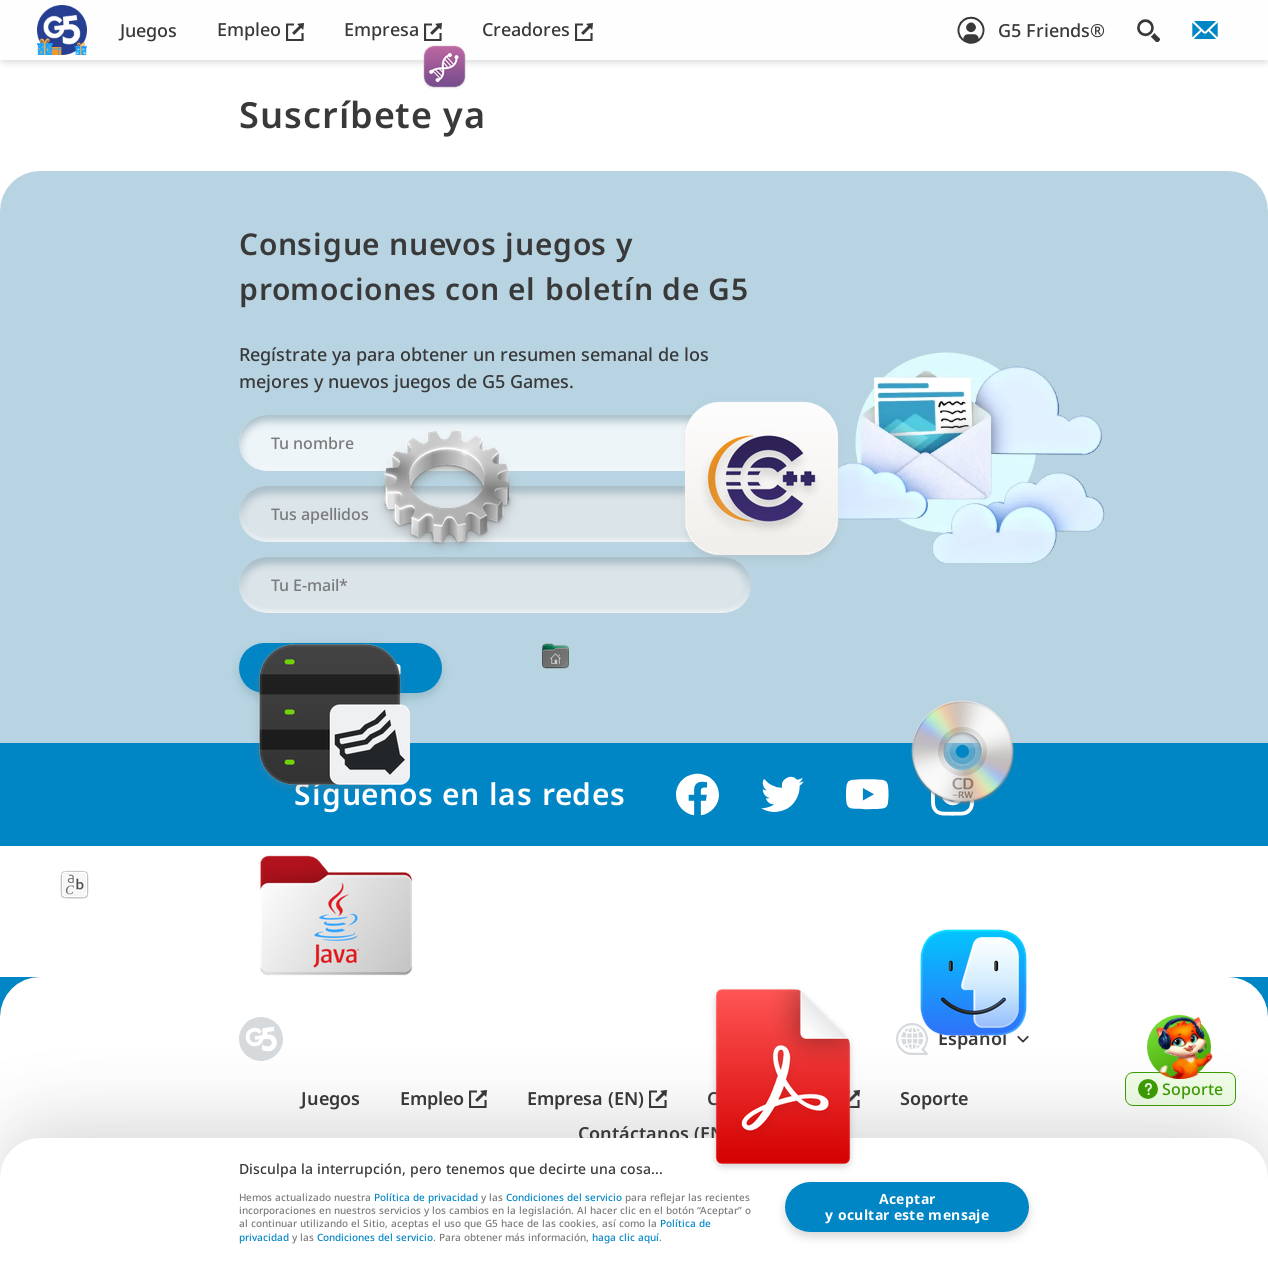  I want to click on open science and education applications, so click(444, 66).